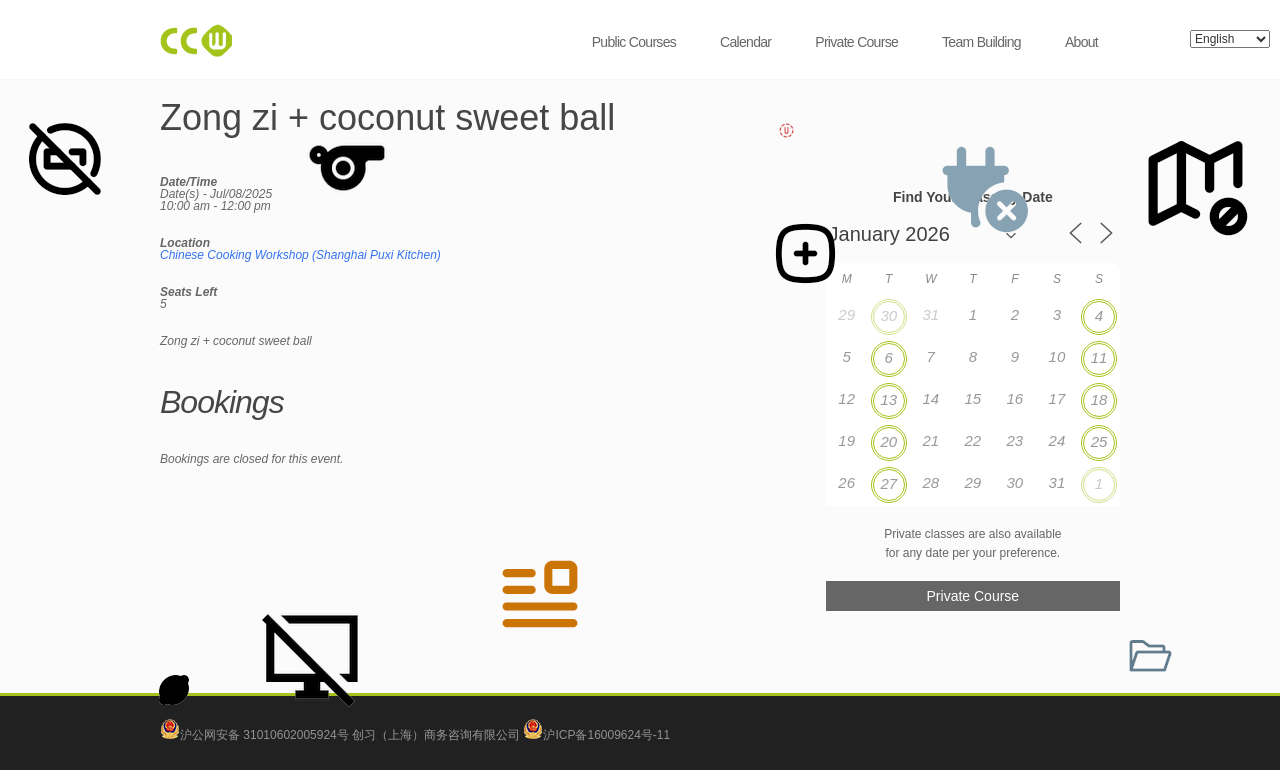 This screenshot has width=1280, height=770. I want to click on access sports scores and updates, so click(347, 168).